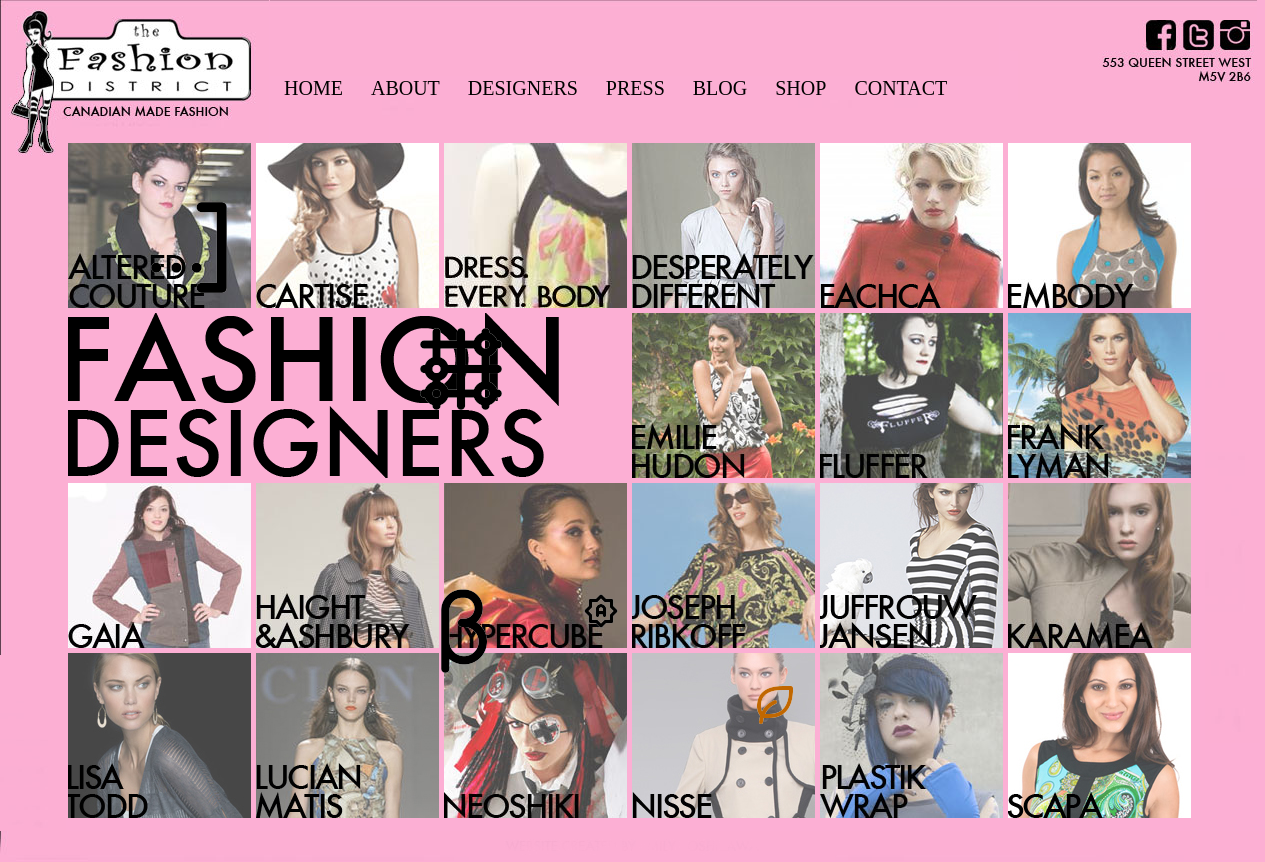  What do you see at coordinates (191, 247) in the screenshot?
I see `indicates end of a code block or container` at bounding box center [191, 247].